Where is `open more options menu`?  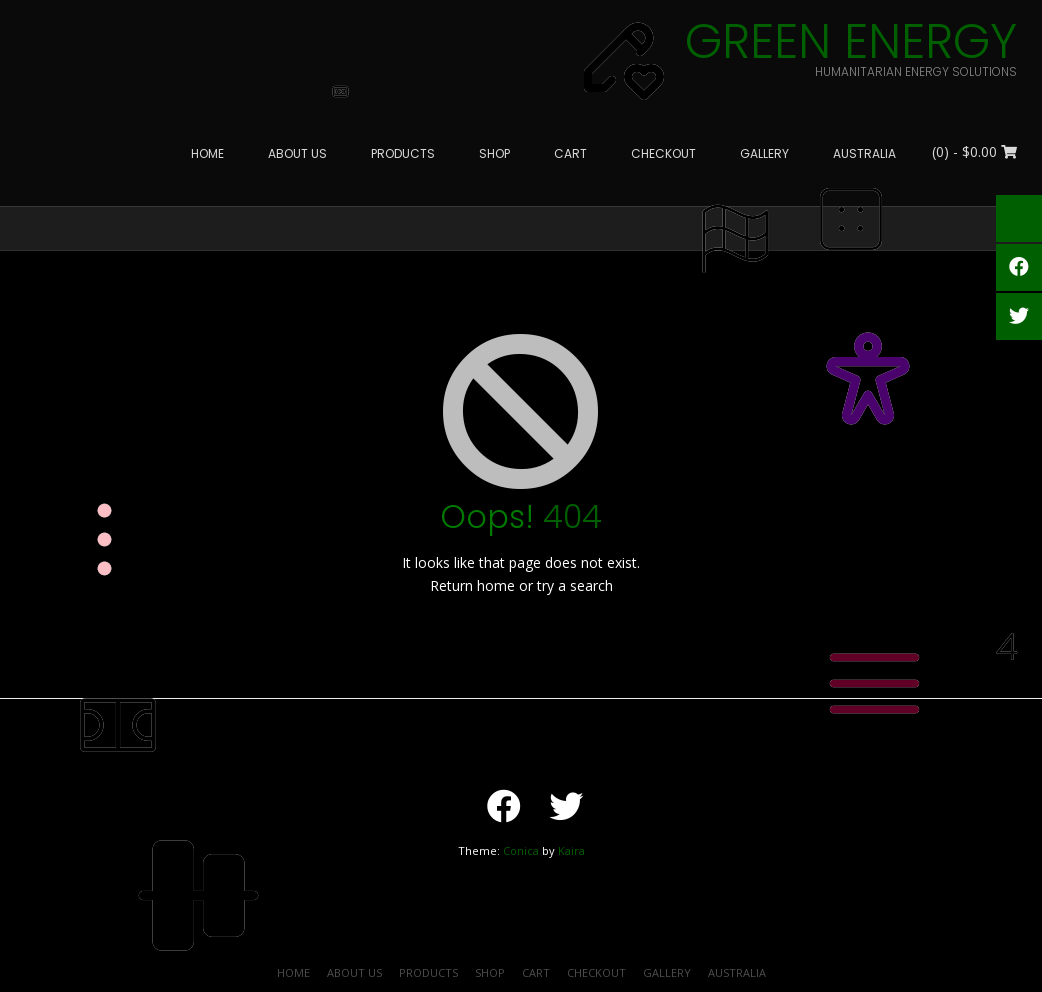
open more options menu is located at coordinates (104, 539).